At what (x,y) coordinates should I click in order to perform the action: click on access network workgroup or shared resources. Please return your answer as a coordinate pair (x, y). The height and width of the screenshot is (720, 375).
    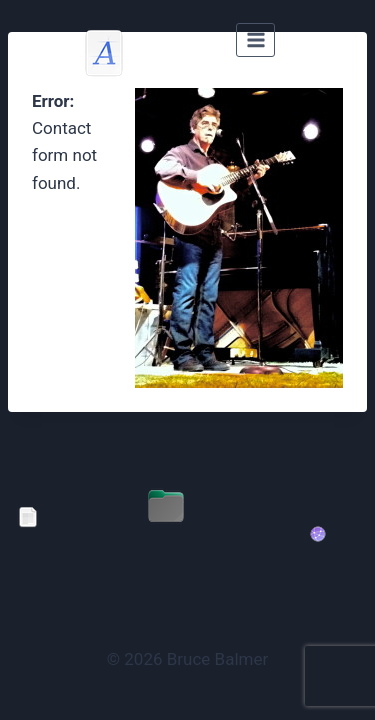
    Looking at the image, I should click on (318, 534).